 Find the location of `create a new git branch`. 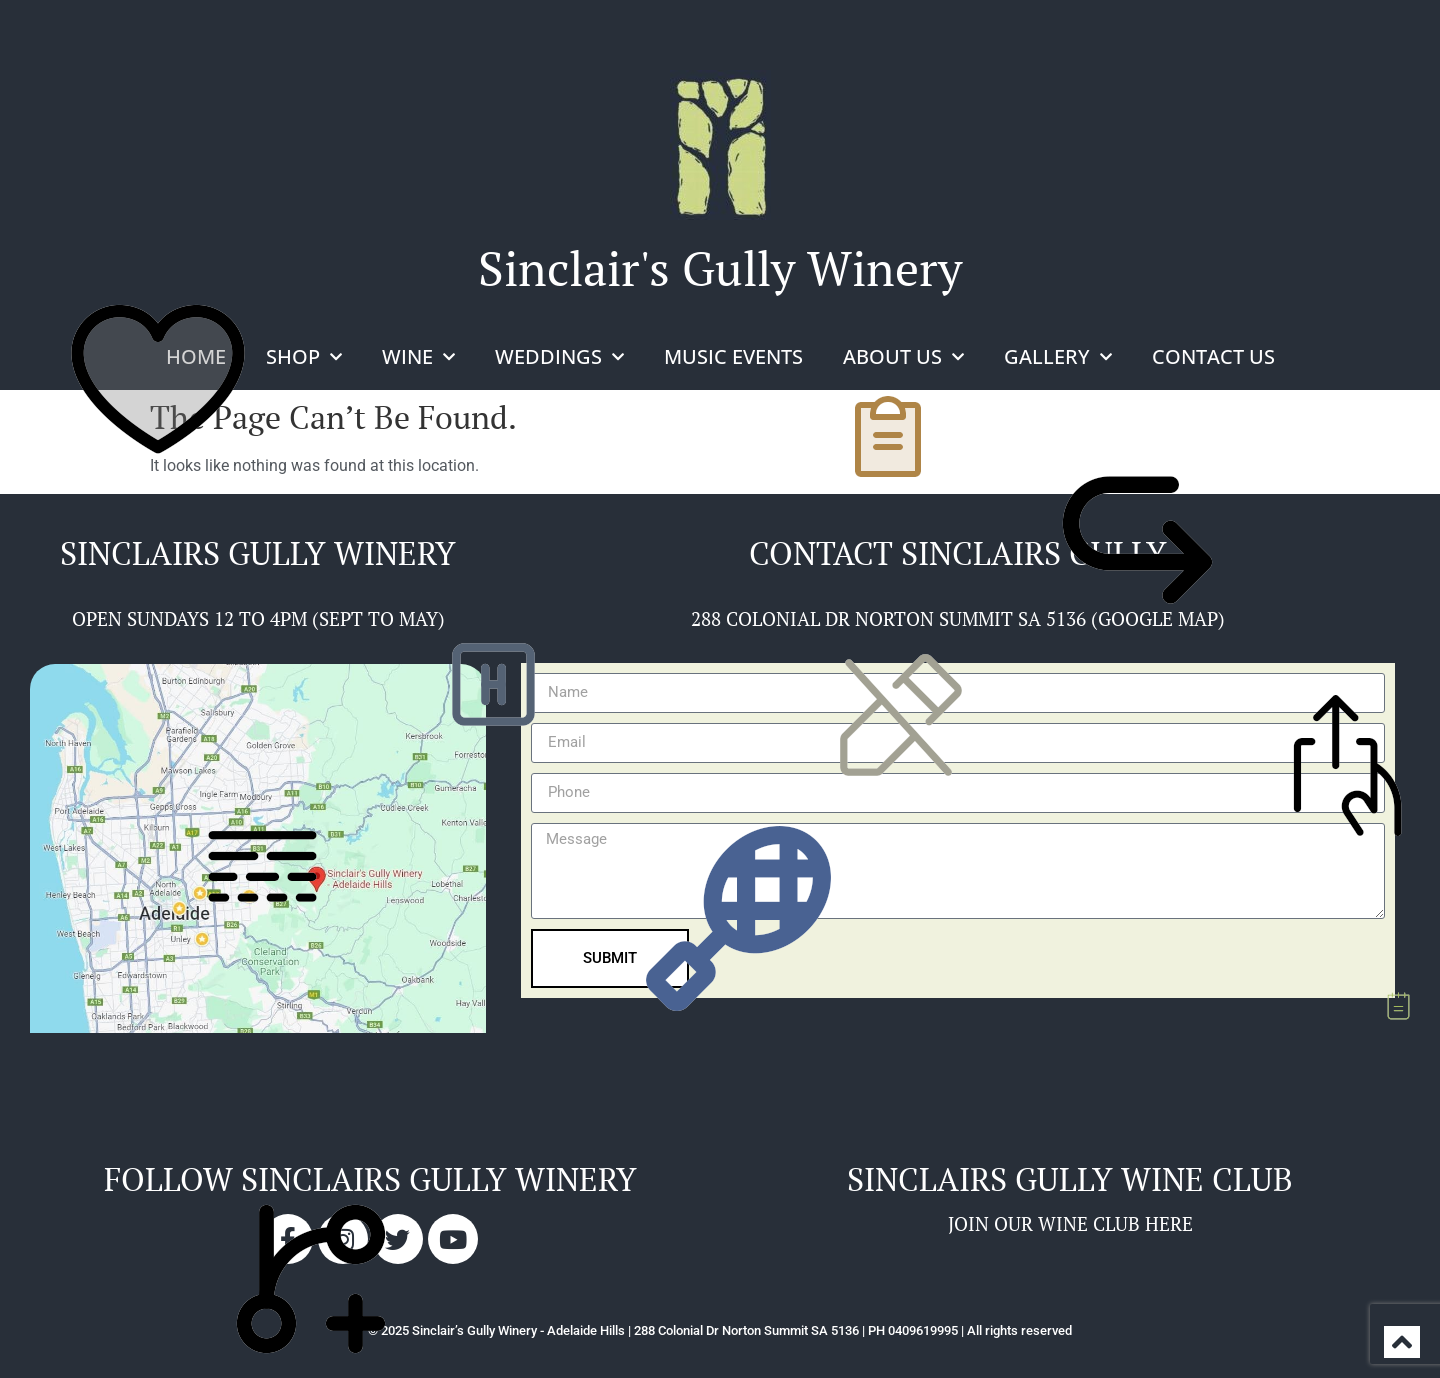

create a new git branch is located at coordinates (311, 1279).